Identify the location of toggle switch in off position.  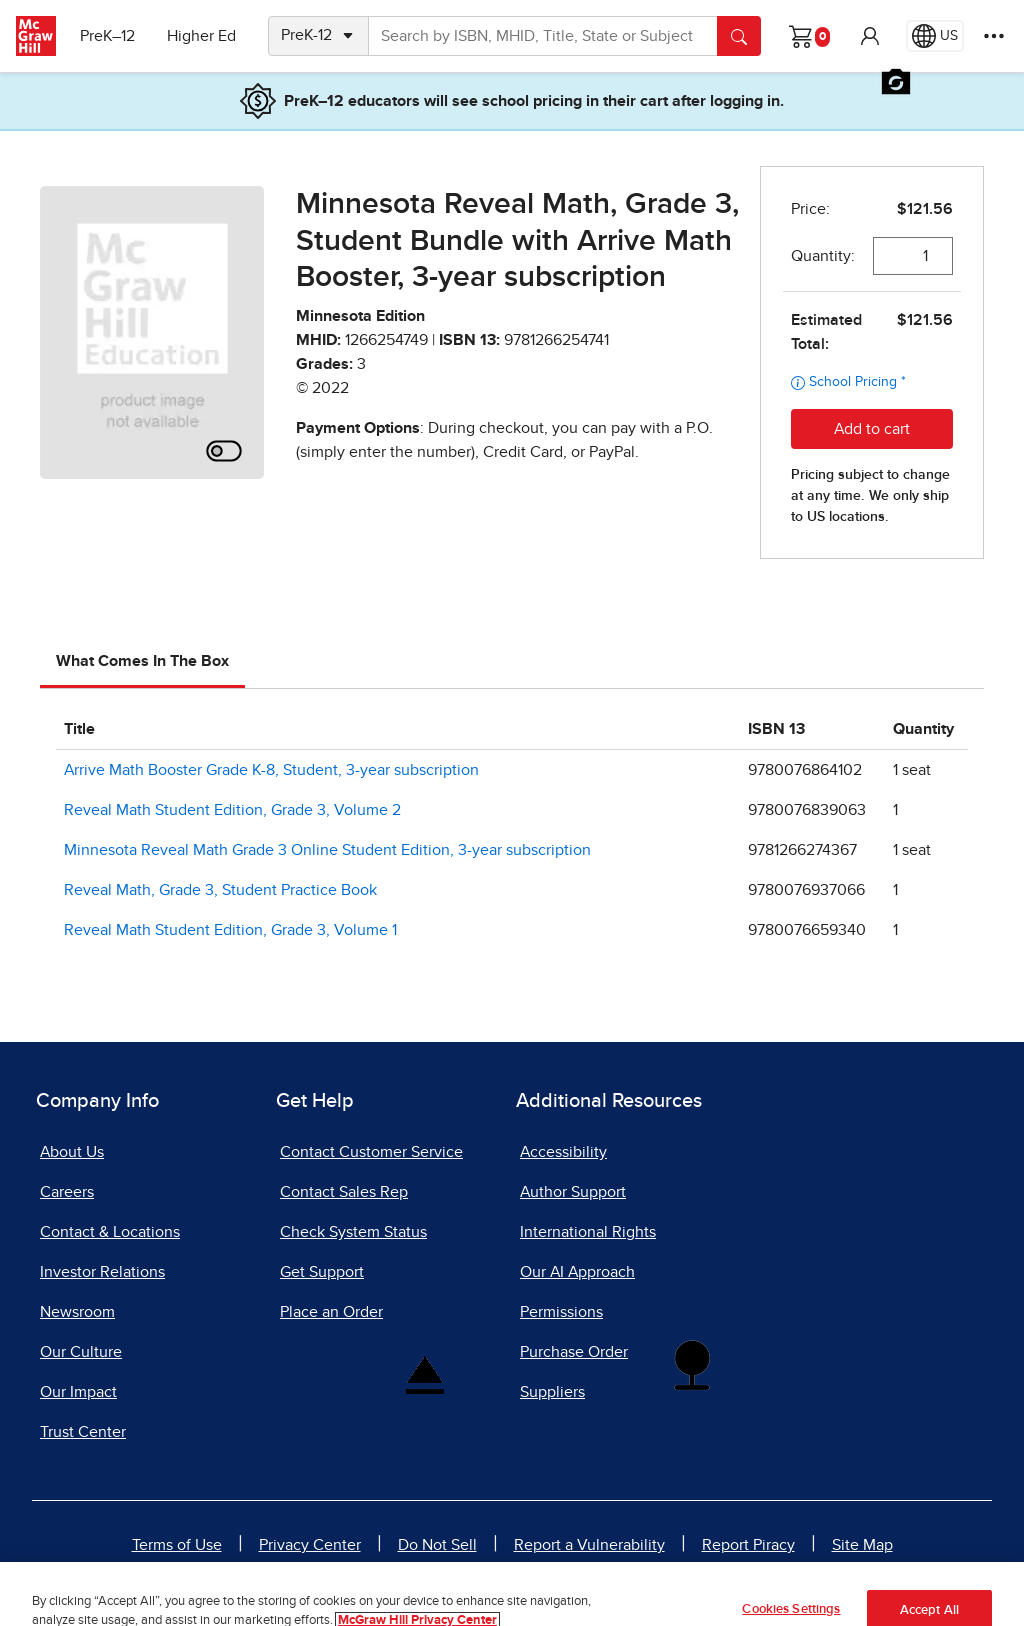
(224, 451).